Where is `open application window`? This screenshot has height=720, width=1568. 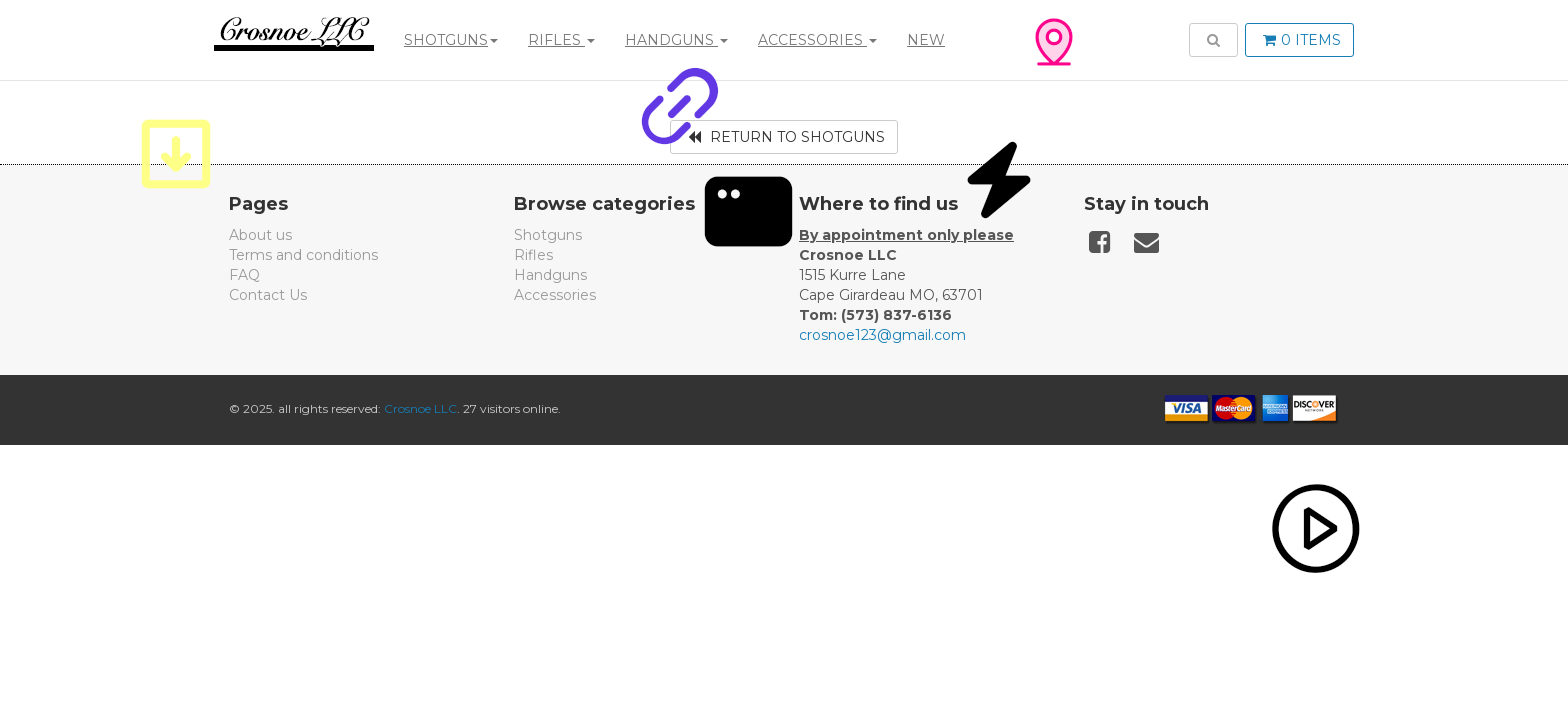 open application window is located at coordinates (748, 211).